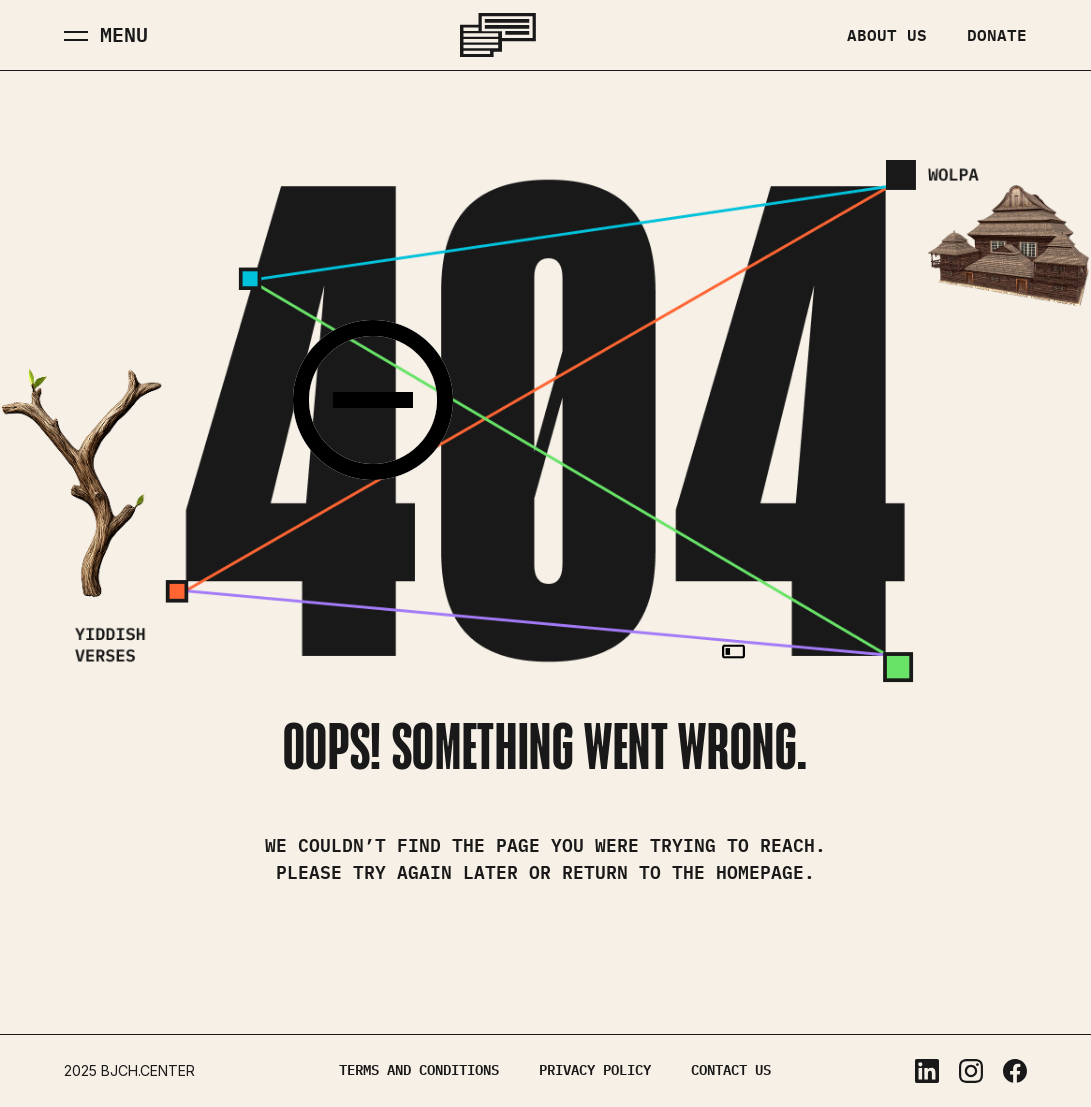  I want to click on indicates low battery status, so click(733, 651).